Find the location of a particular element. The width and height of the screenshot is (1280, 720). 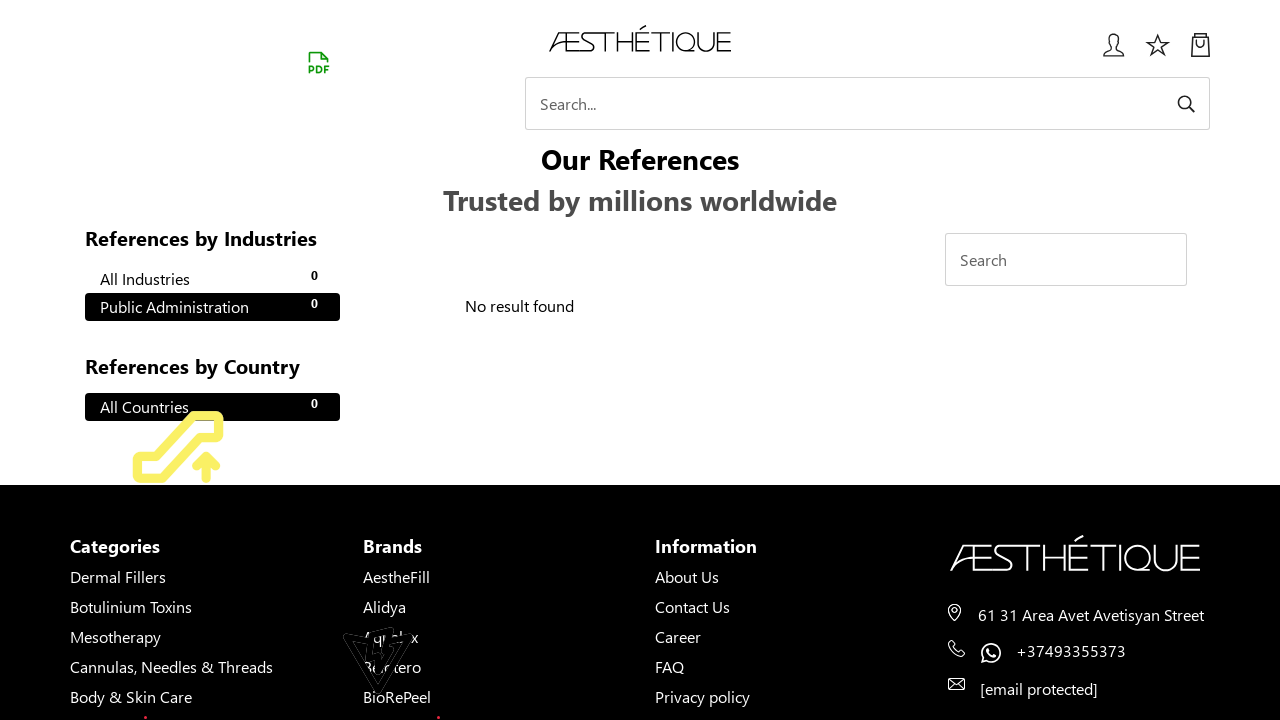

view or open a PDF document is located at coordinates (318, 63).